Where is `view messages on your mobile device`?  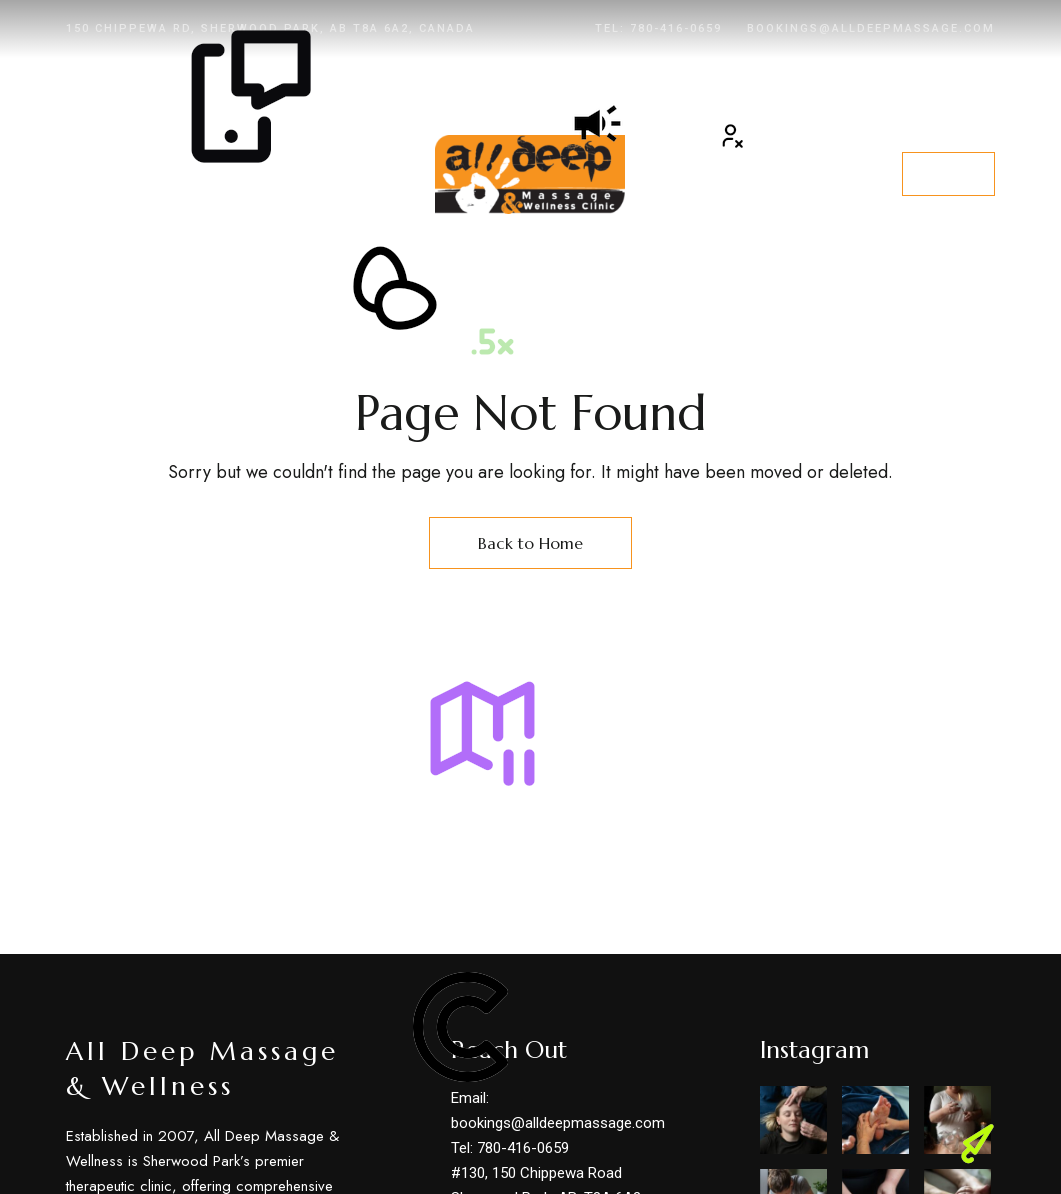
view messages on your mobile device is located at coordinates (244, 96).